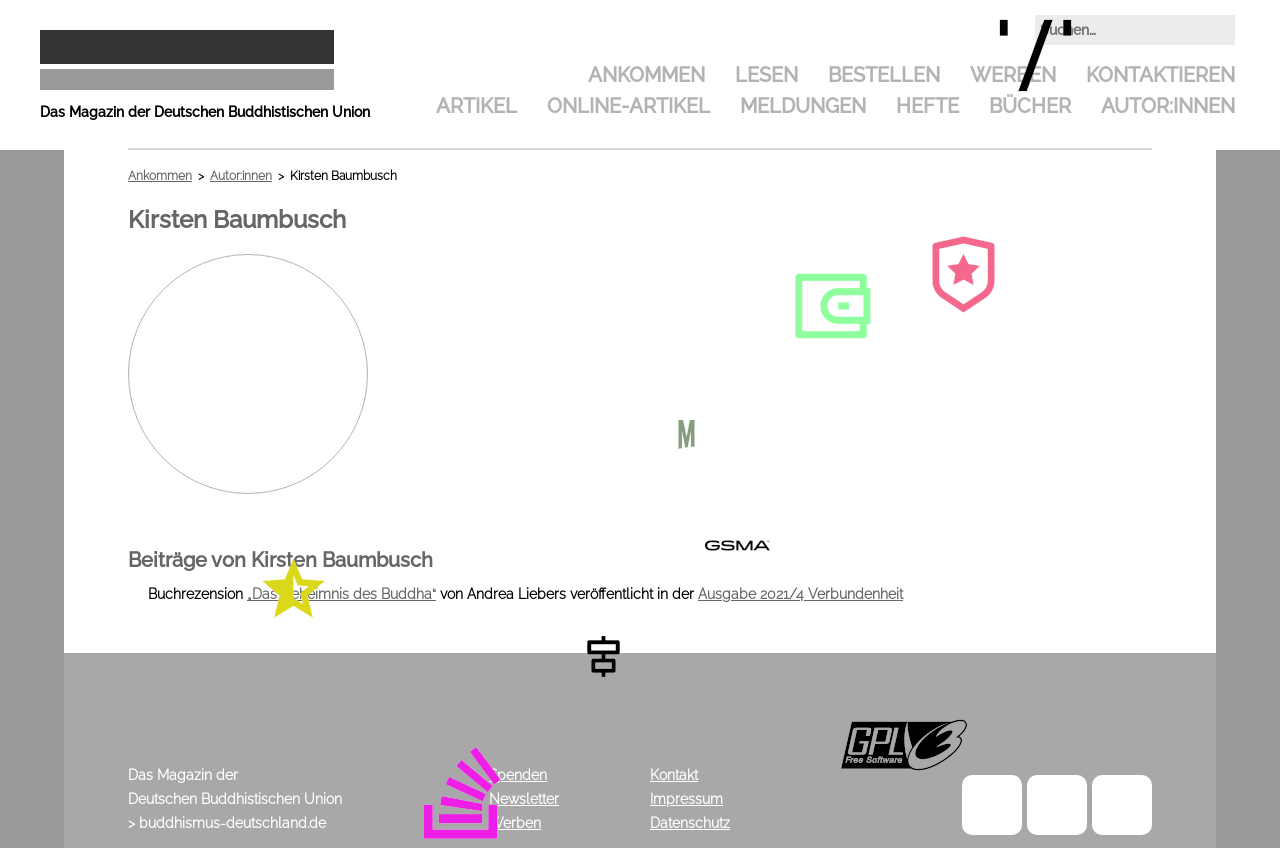 The image size is (1280, 848). I want to click on indicates premium or verified security status, so click(963, 274).